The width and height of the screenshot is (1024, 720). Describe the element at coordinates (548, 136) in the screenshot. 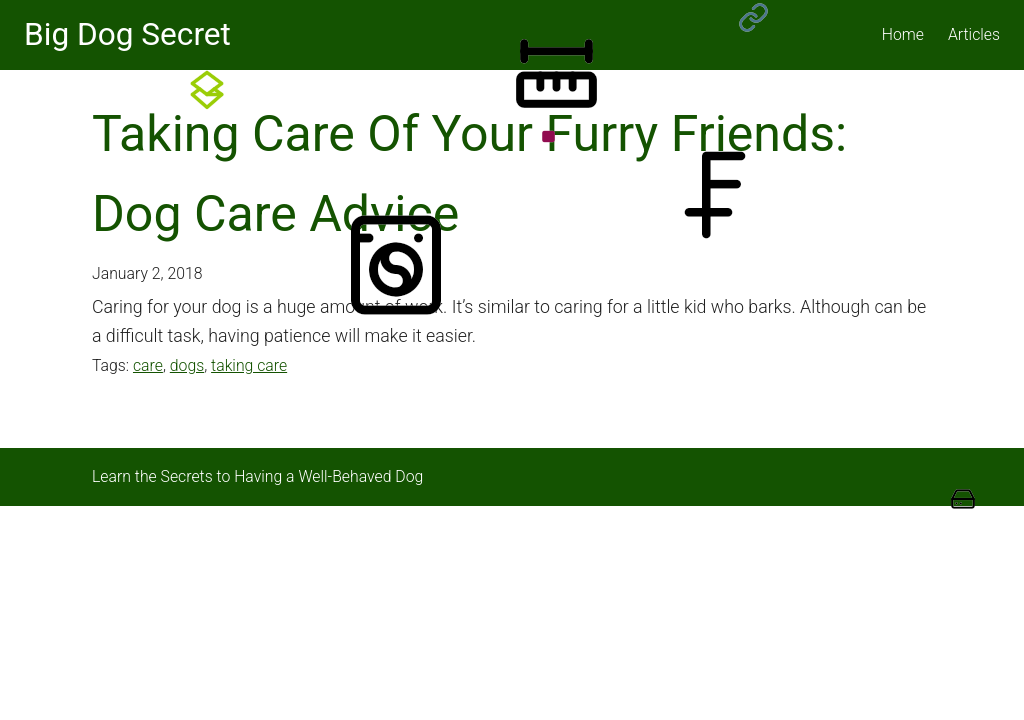

I see `crop image to 5:4 aspect ratio` at that location.